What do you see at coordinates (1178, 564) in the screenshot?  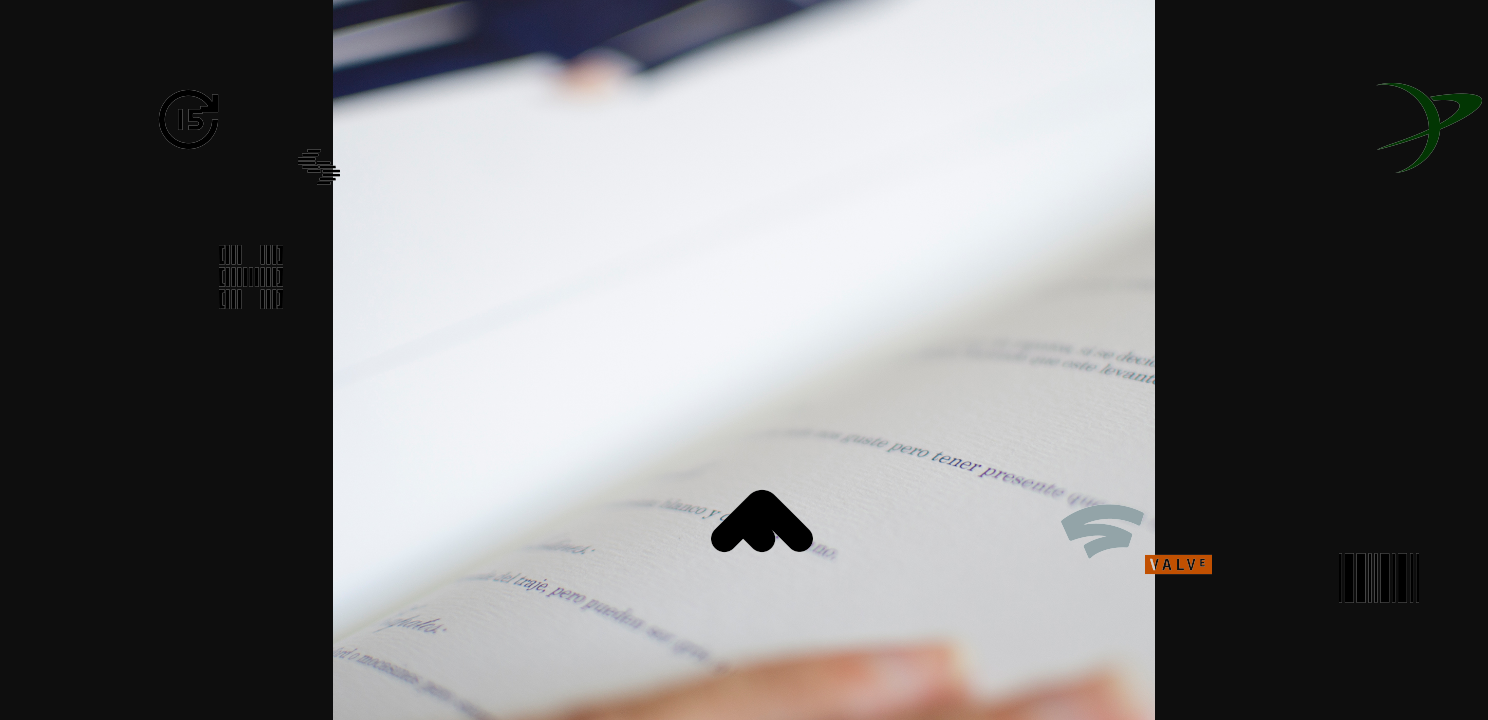 I see `valve corporation logo` at bounding box center [1178, 564].